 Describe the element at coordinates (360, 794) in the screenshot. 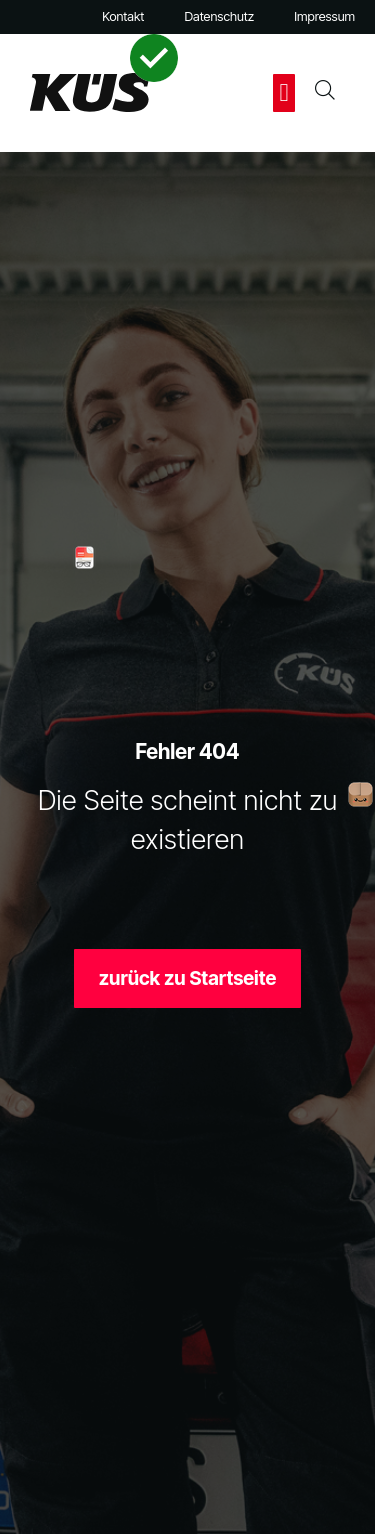

I see `open boxbuddy container management app` at that location.